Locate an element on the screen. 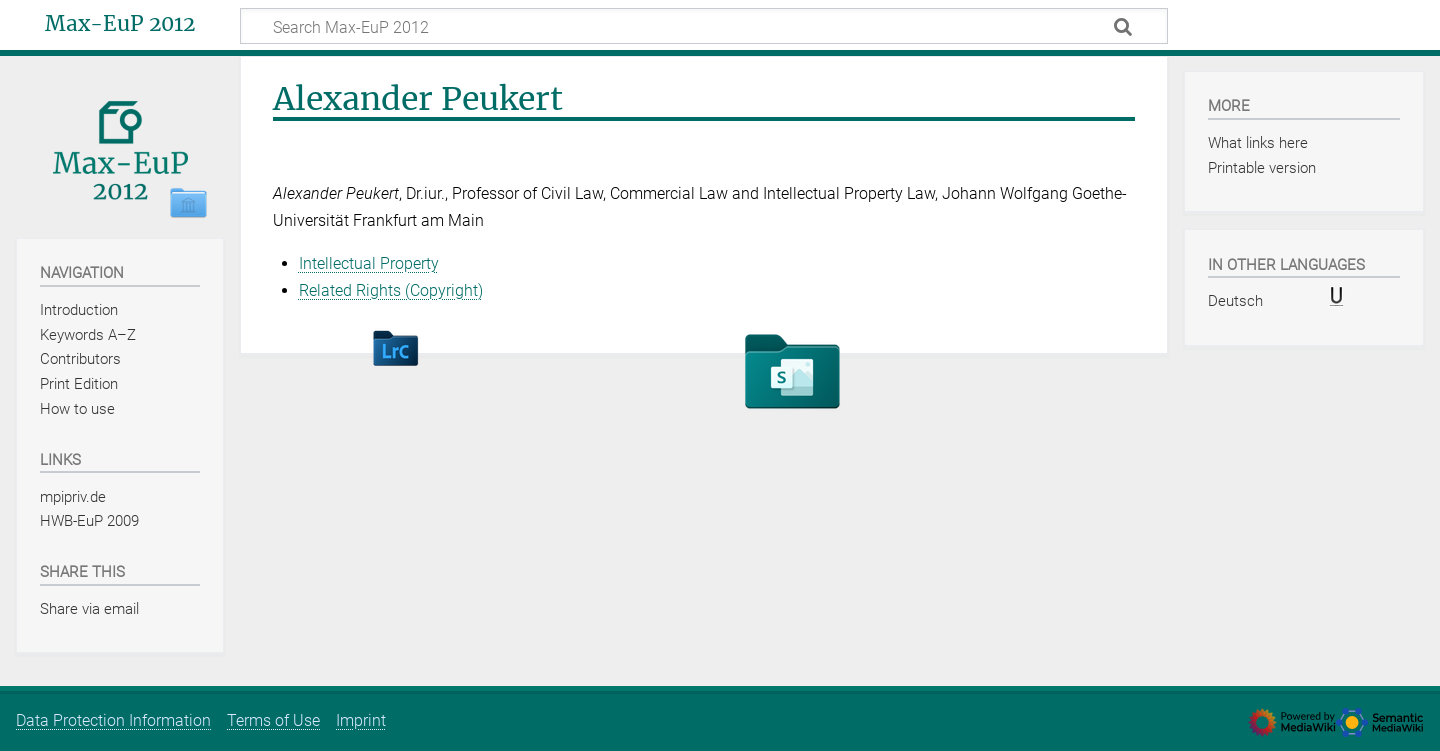  apply underline formatting to selected text is located at coordinates (1336, 296).